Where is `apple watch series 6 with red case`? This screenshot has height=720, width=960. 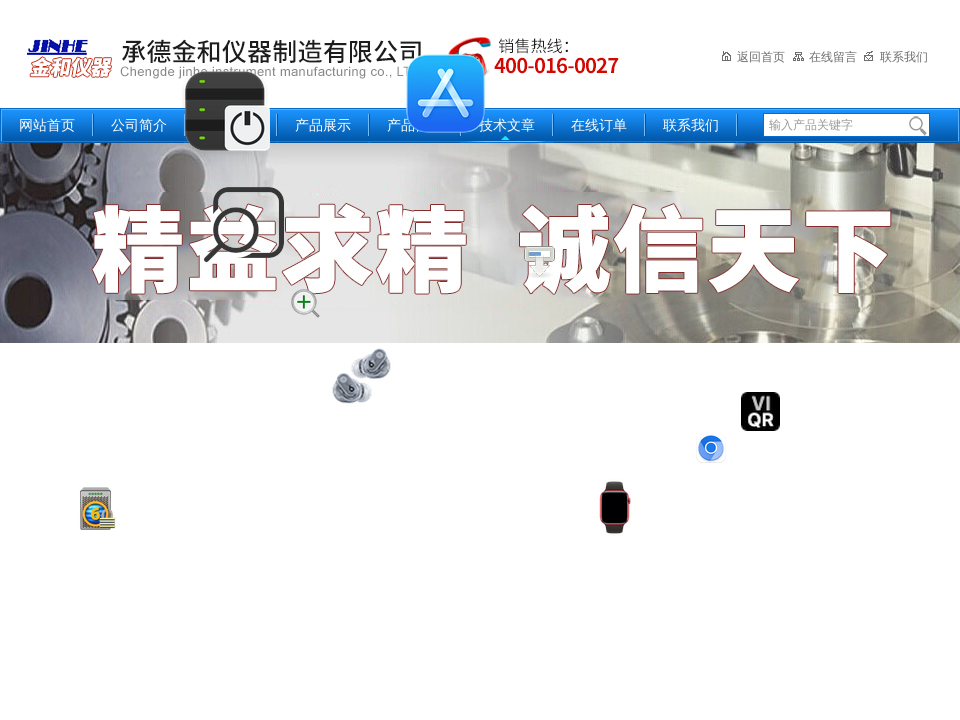
apple watch series 6 with red case is located at coordinates (614, 507).